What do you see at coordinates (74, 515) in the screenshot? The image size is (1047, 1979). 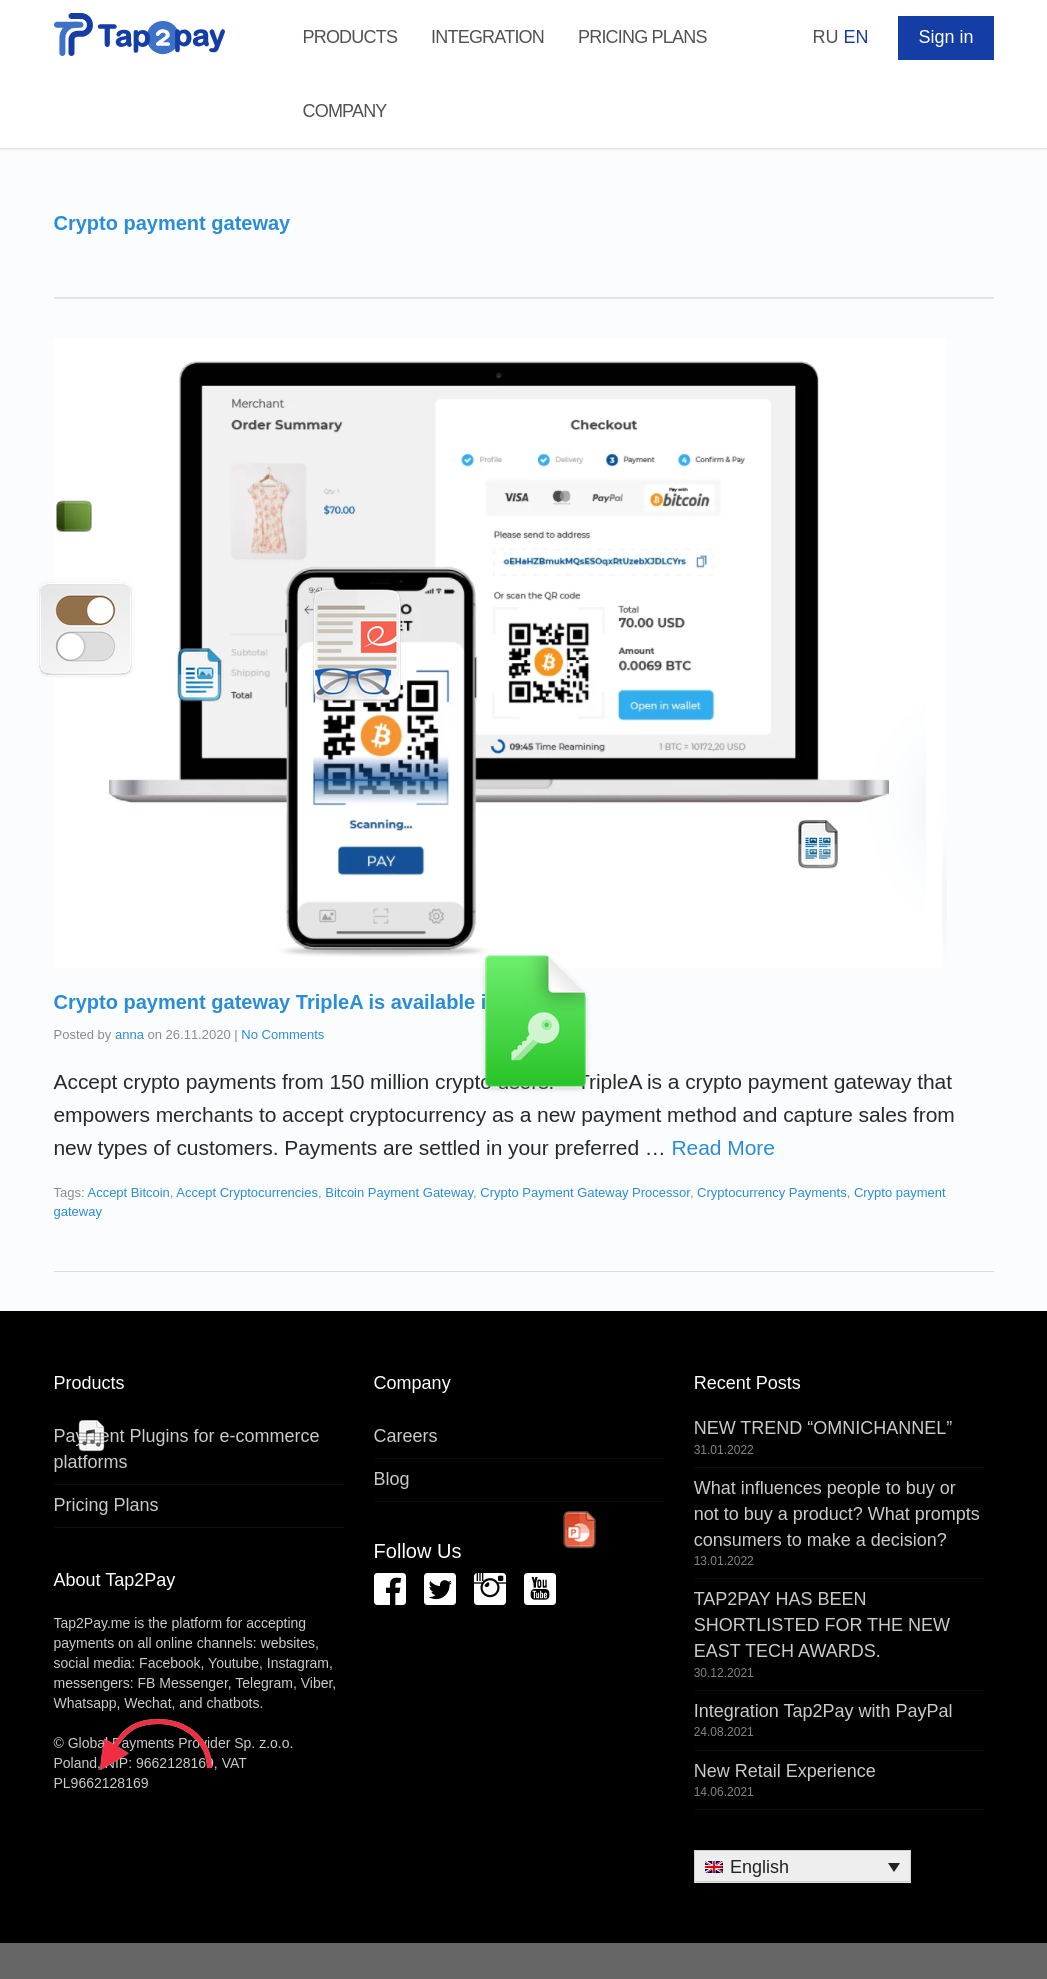 I see `access the desktop folder` at bounding box center [74, 515].